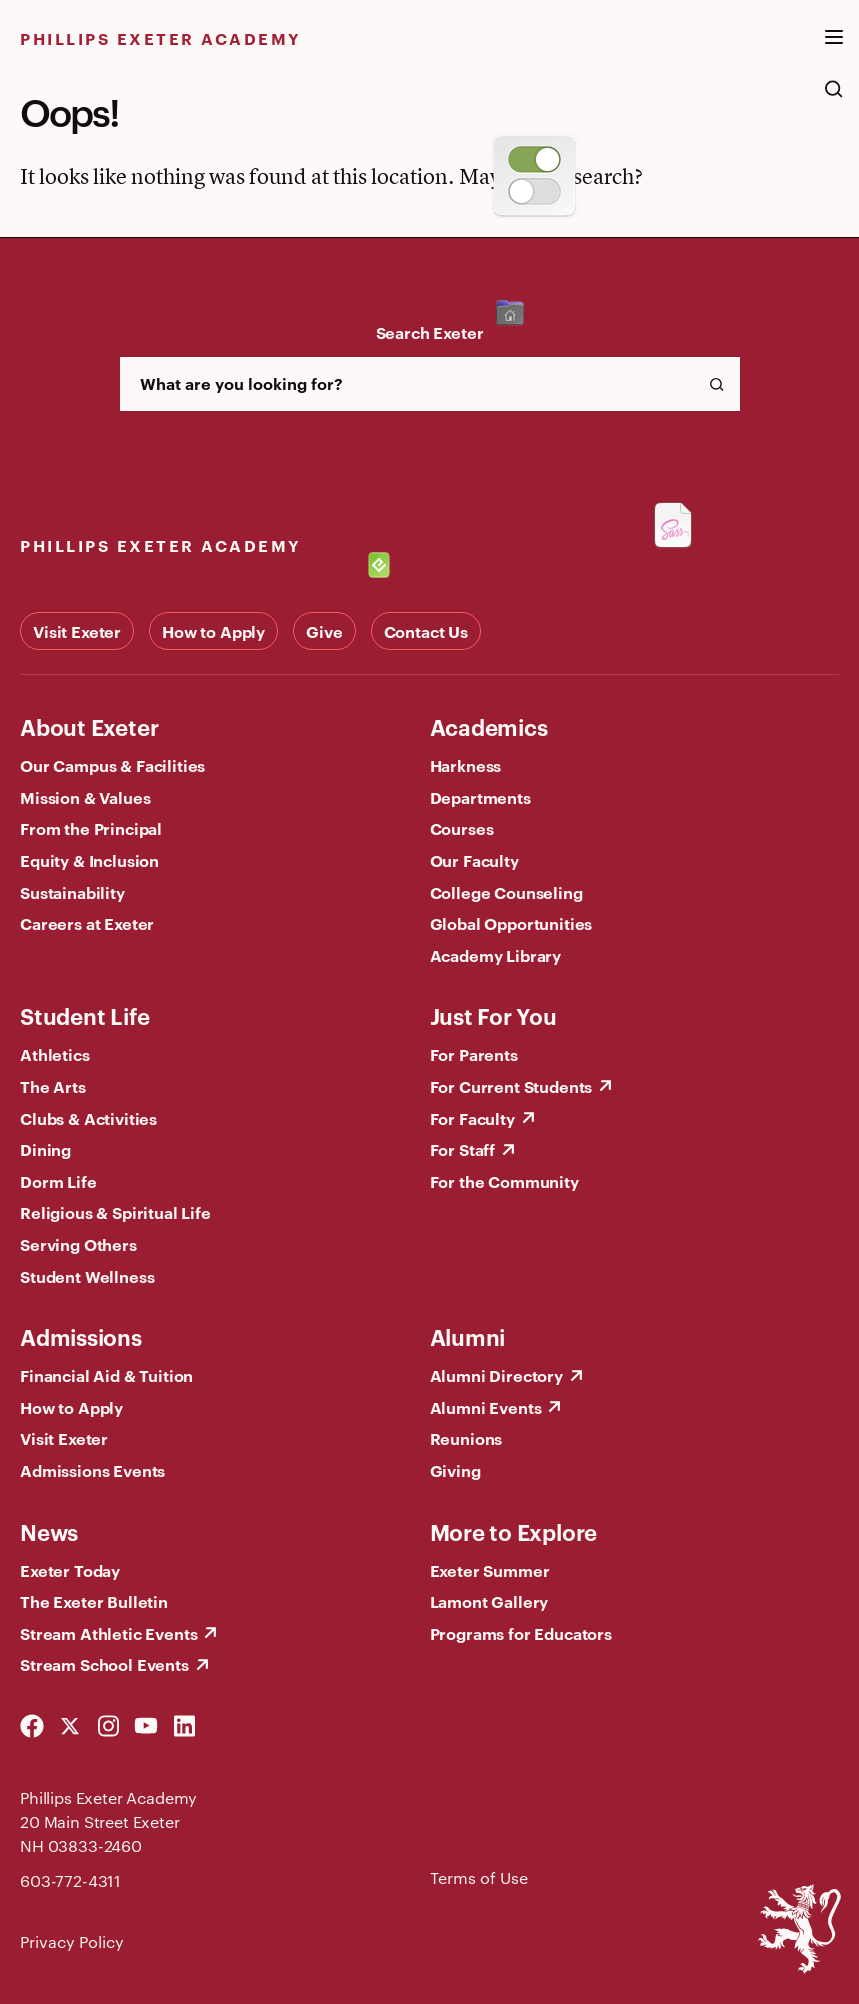 This screenshot has width=859, height=2004. I want to click on scss/sass stylesheet file, so click(673, 525).